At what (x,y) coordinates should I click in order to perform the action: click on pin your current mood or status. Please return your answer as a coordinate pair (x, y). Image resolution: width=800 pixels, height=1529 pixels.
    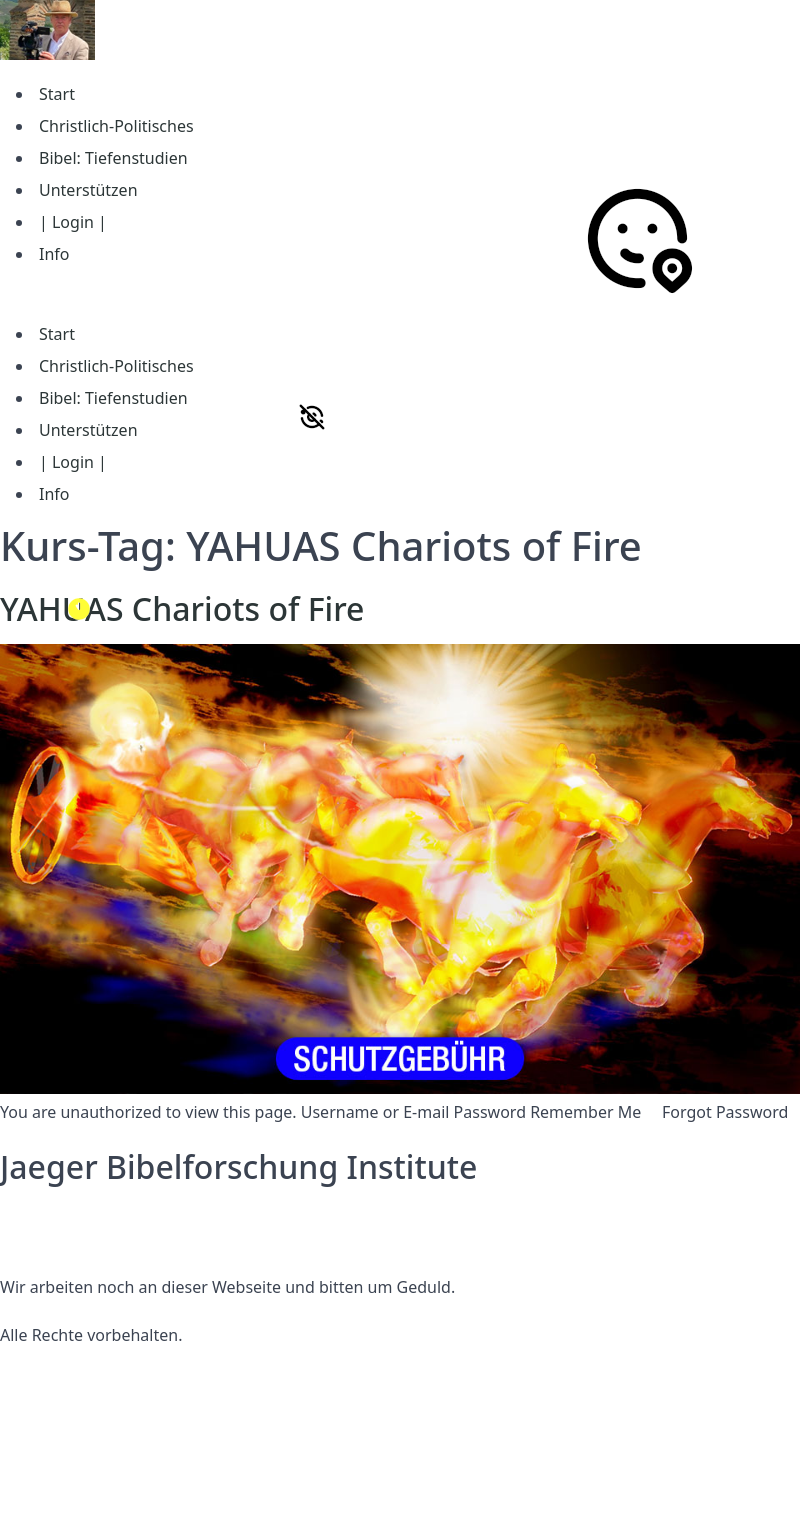
    Looking at the image, I should click on (637, 238).